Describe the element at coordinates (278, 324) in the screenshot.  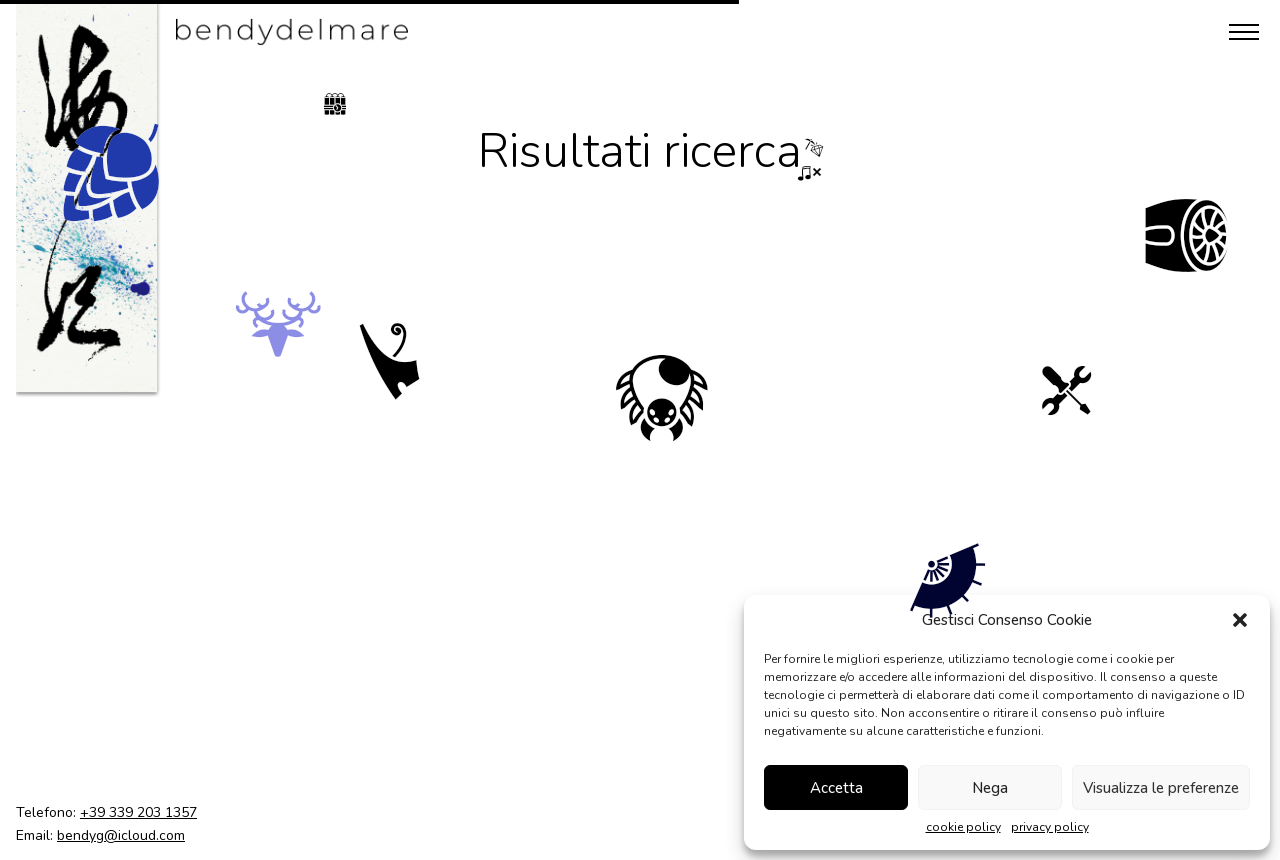
I see `wildlife or nature category indicator` at that location.